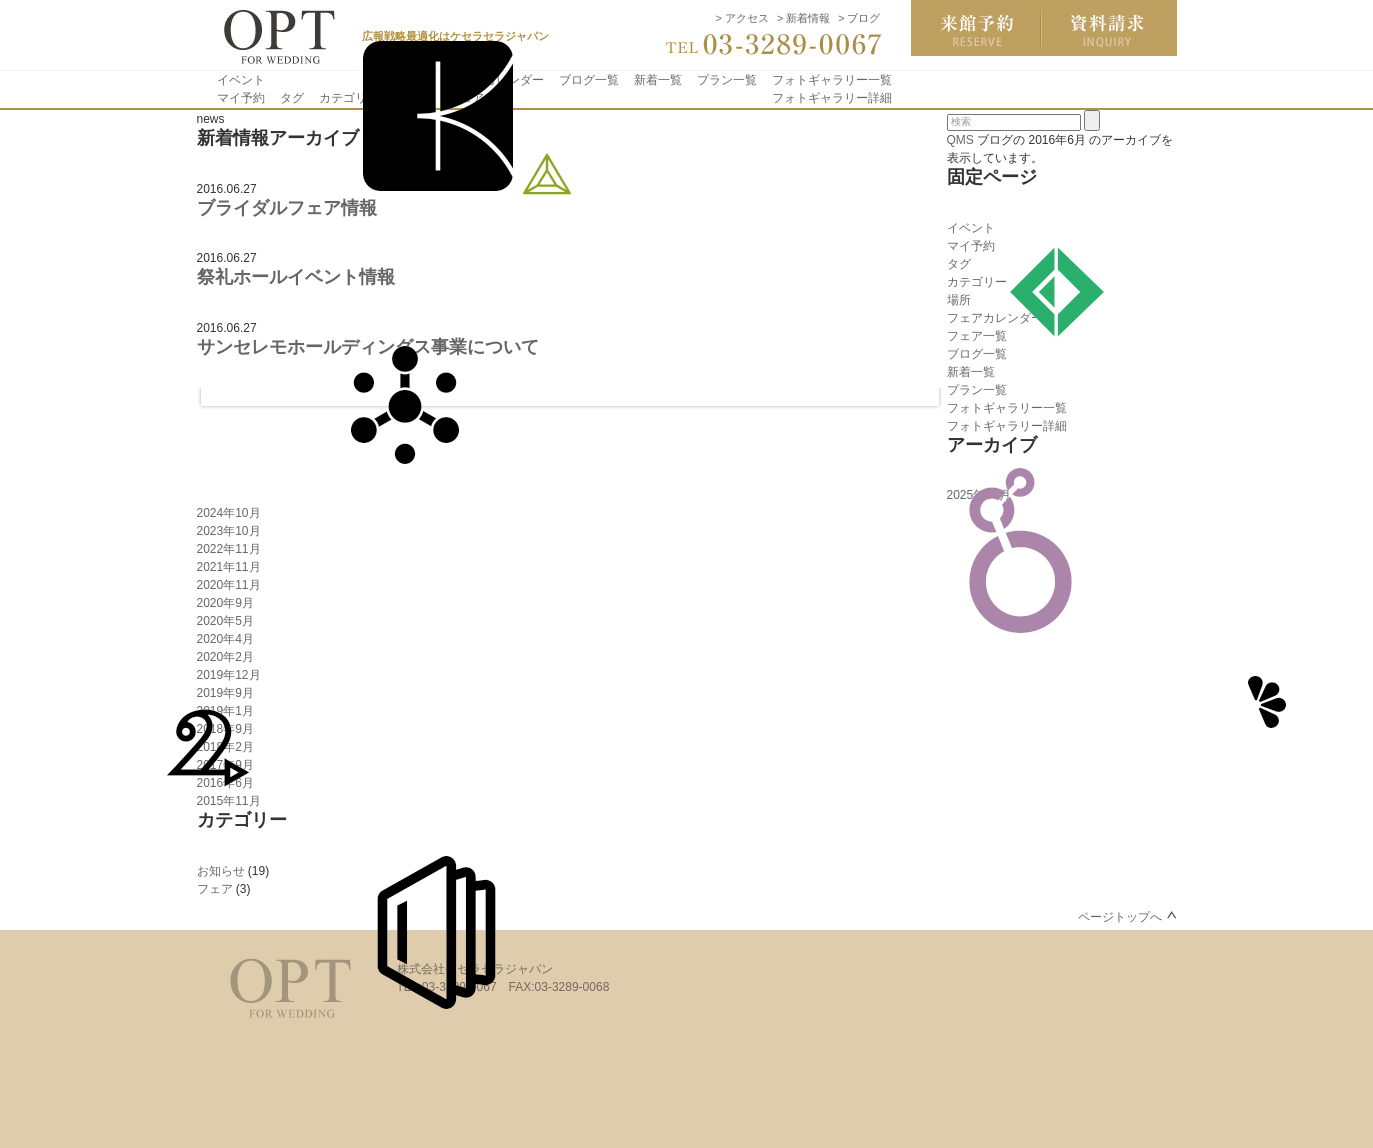  I want to click on indicates code written in F# programming language, so click(1057, 292).